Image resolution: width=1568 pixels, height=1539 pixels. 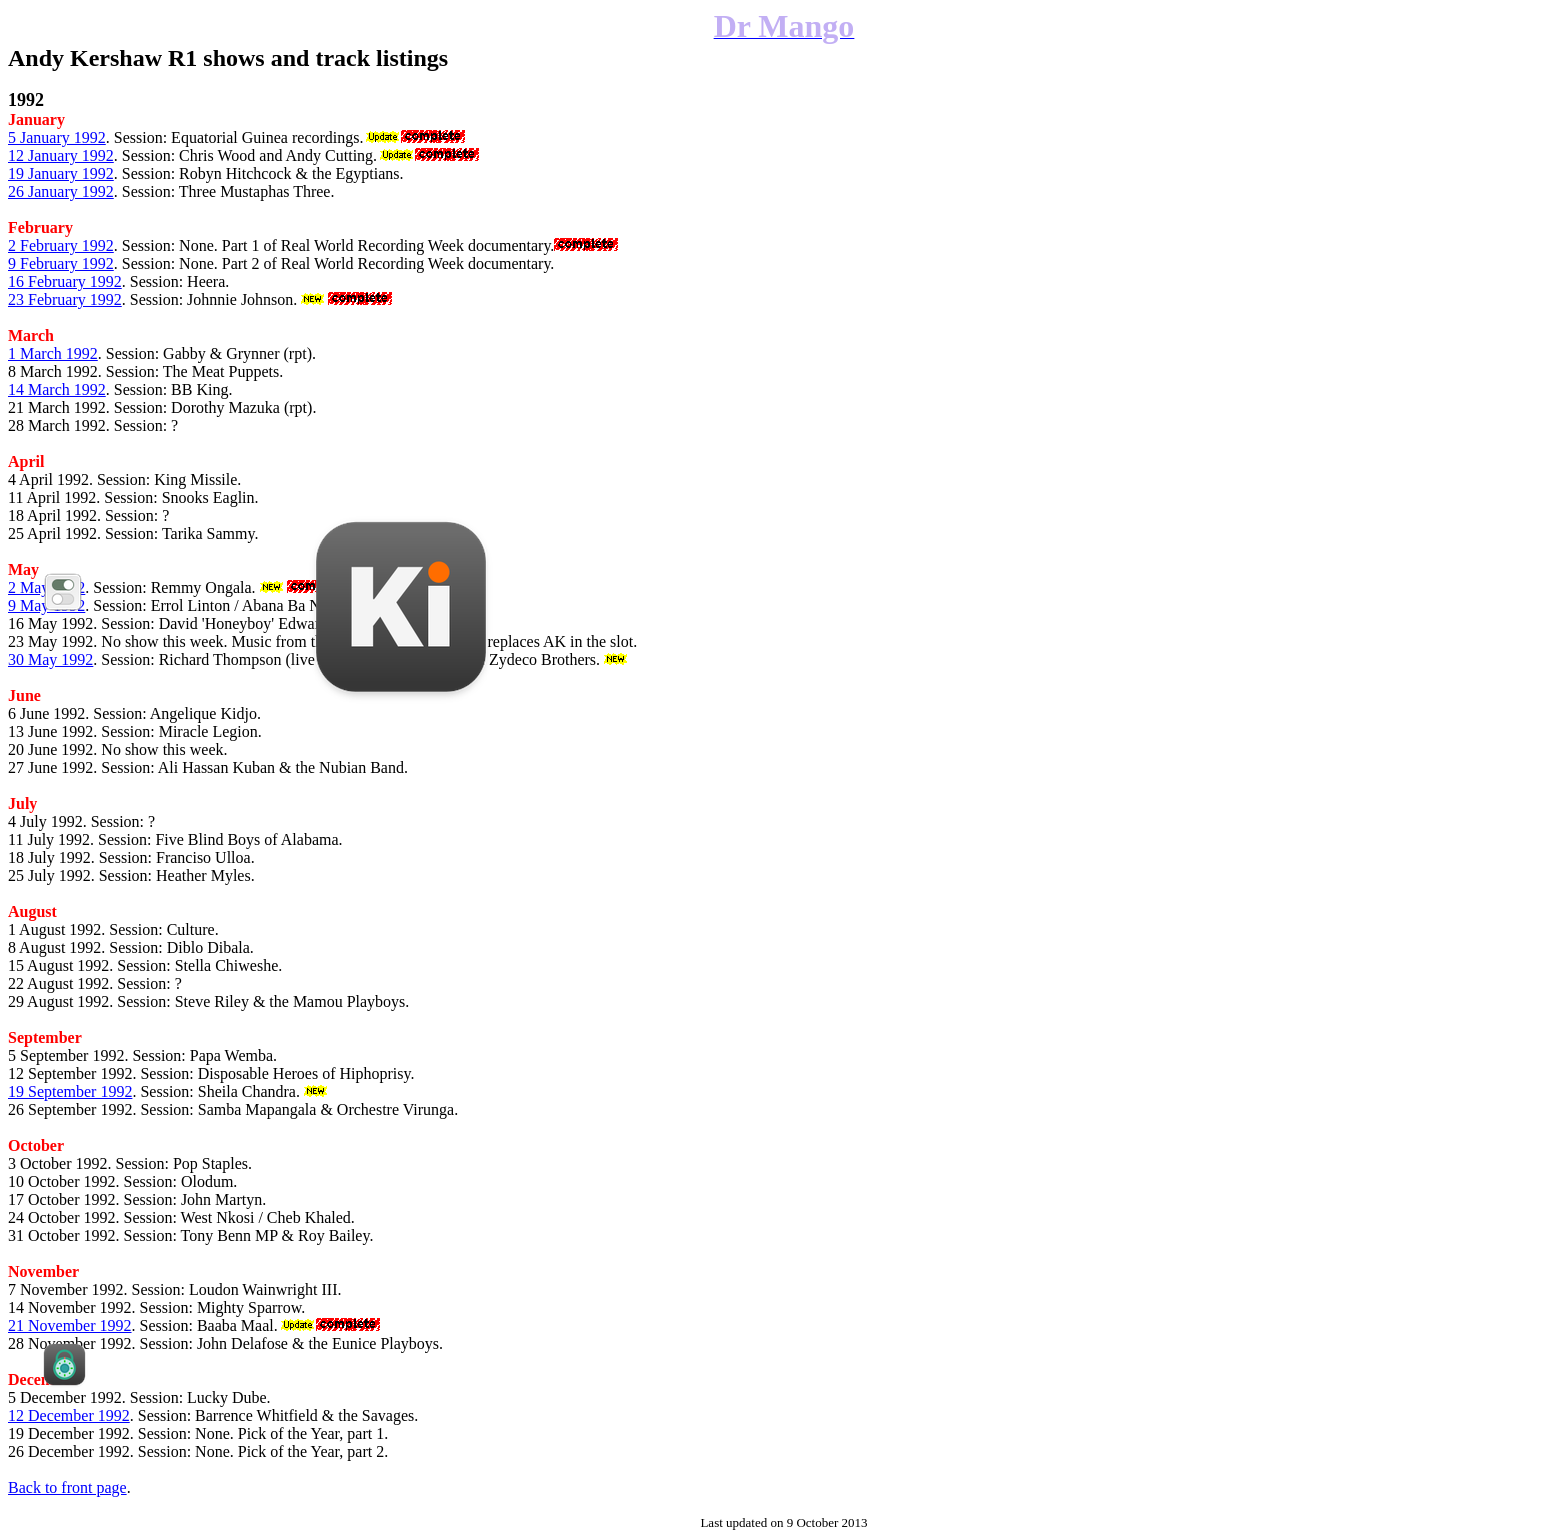 I want to click on open KiCad nightly build application, so click(x=401, y=607).